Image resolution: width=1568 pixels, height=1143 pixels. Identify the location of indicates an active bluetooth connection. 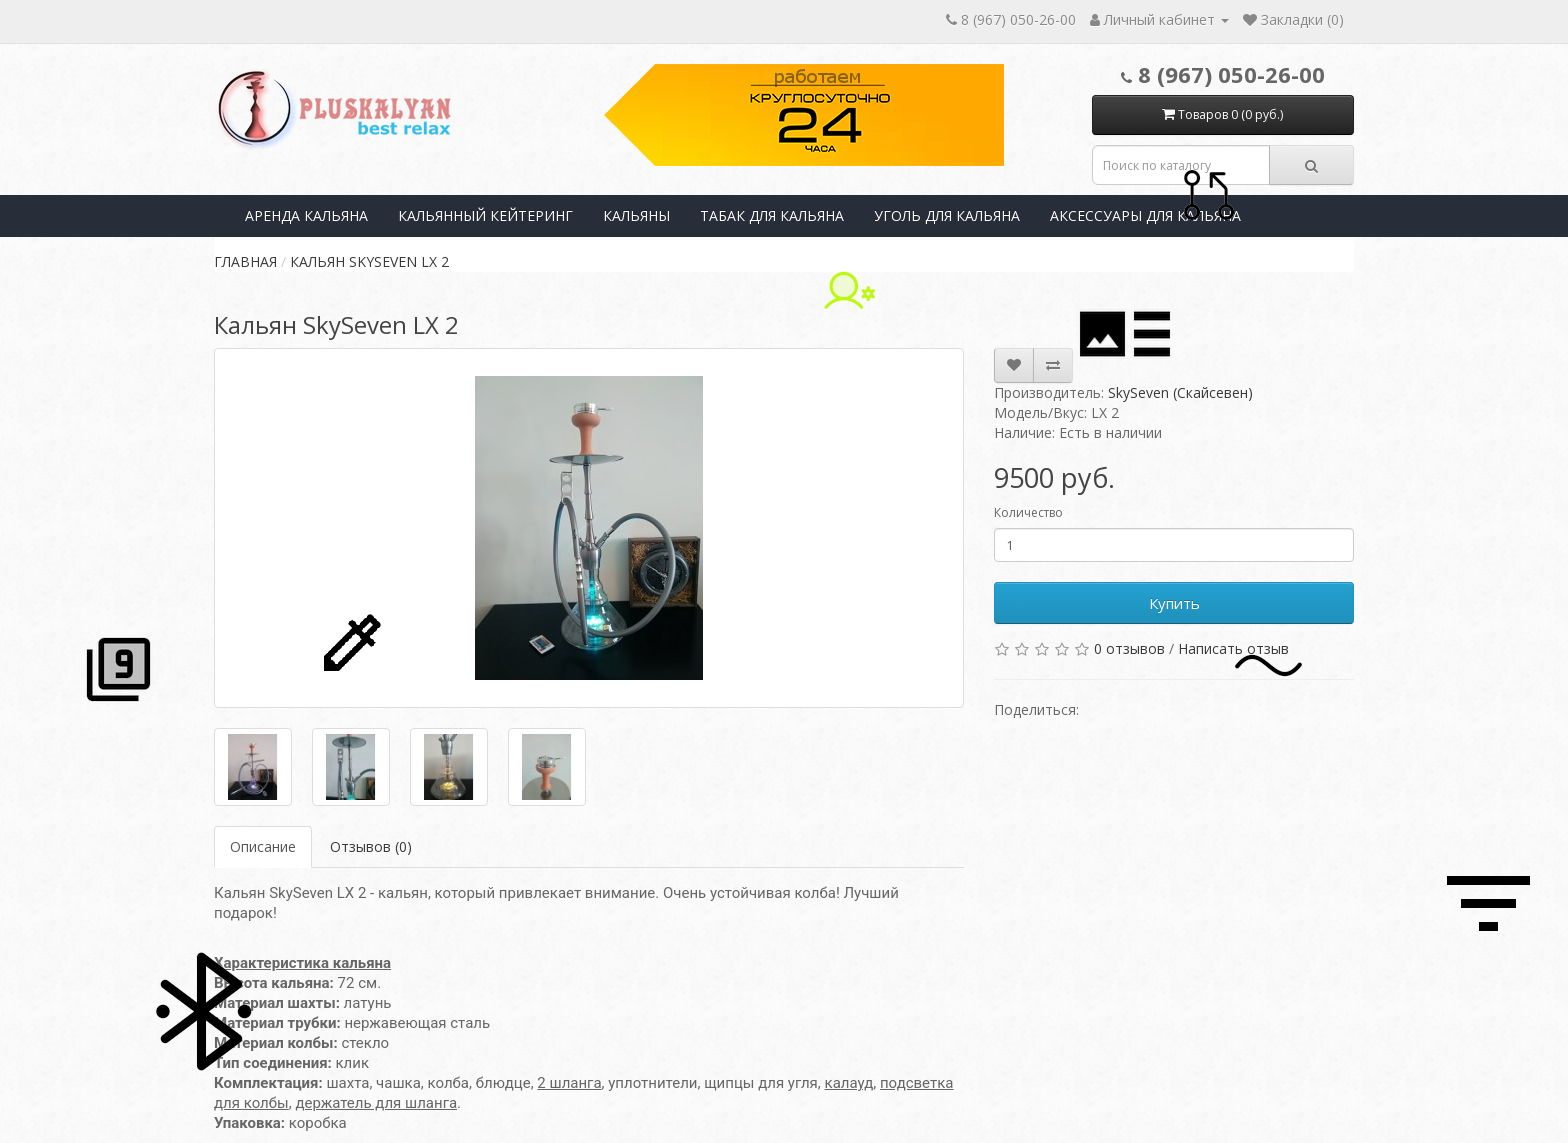
(201, 1011).